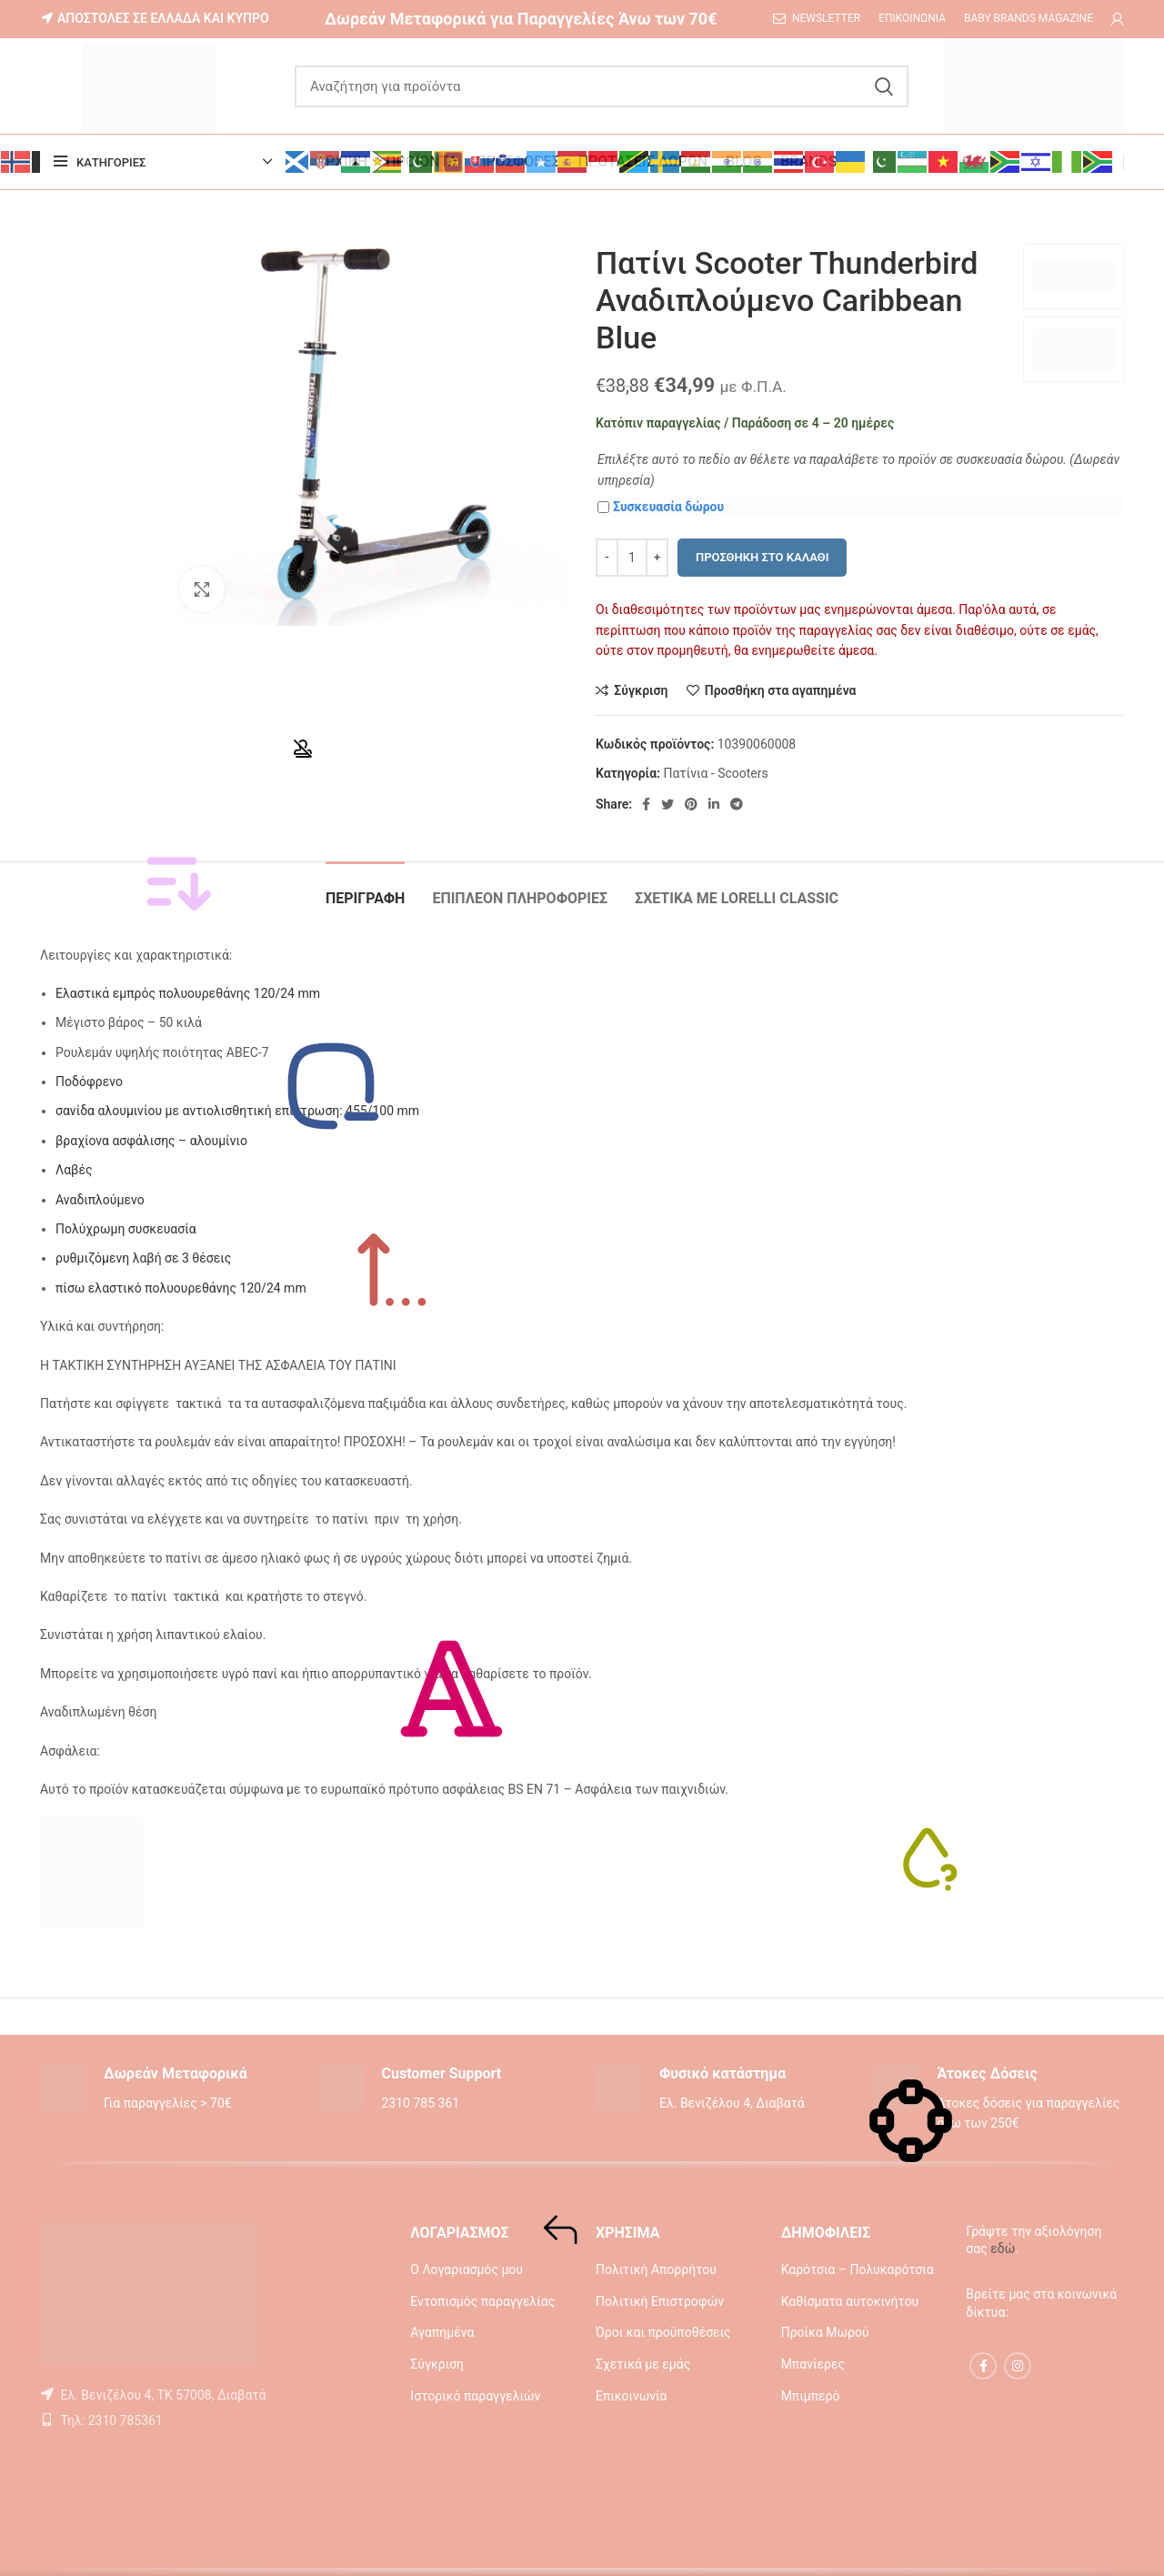 This screenshot has height=2576, width=1164. I want to click on approval or stamping feature disabled, so click(303, 749).